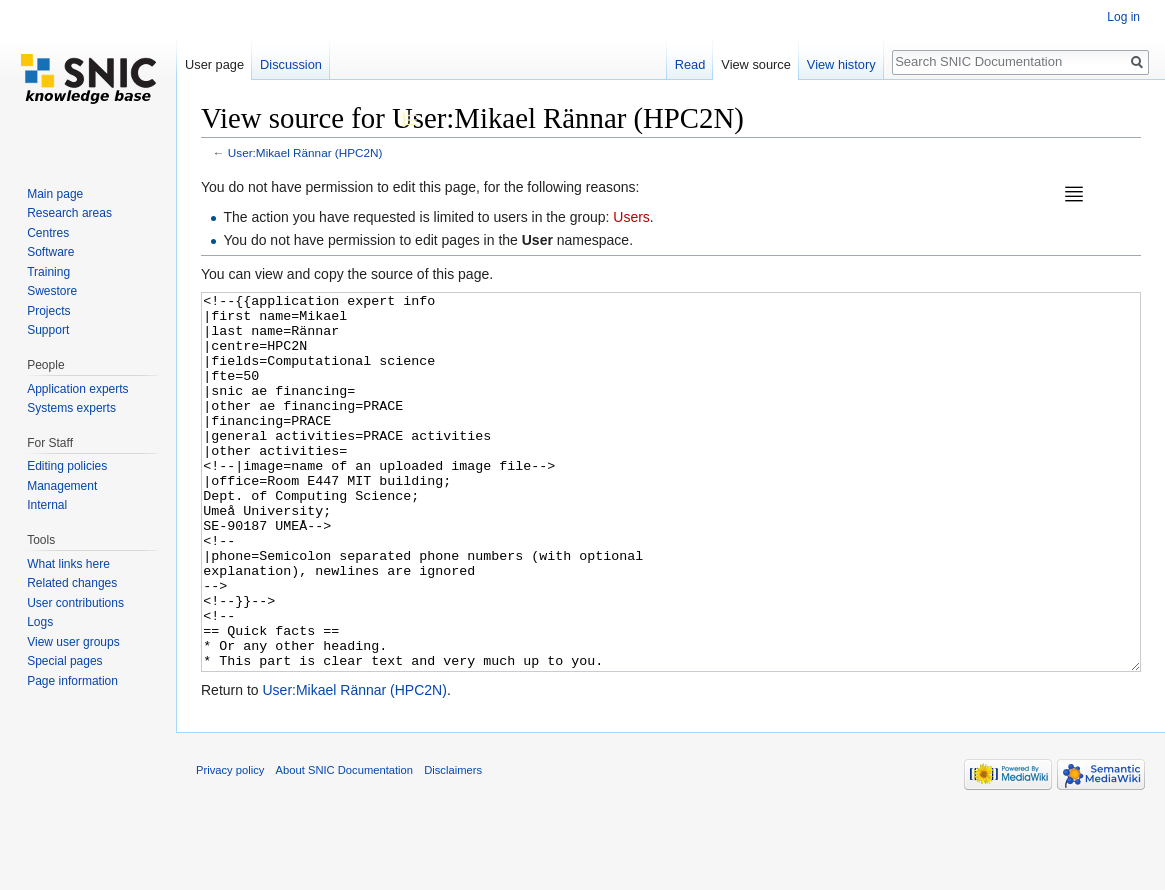 The width and height of the screenshot is (1165, 890). Describe the element at coordinates (410, 120) in the screenshot. I see `format text as a numbered list` at that location.